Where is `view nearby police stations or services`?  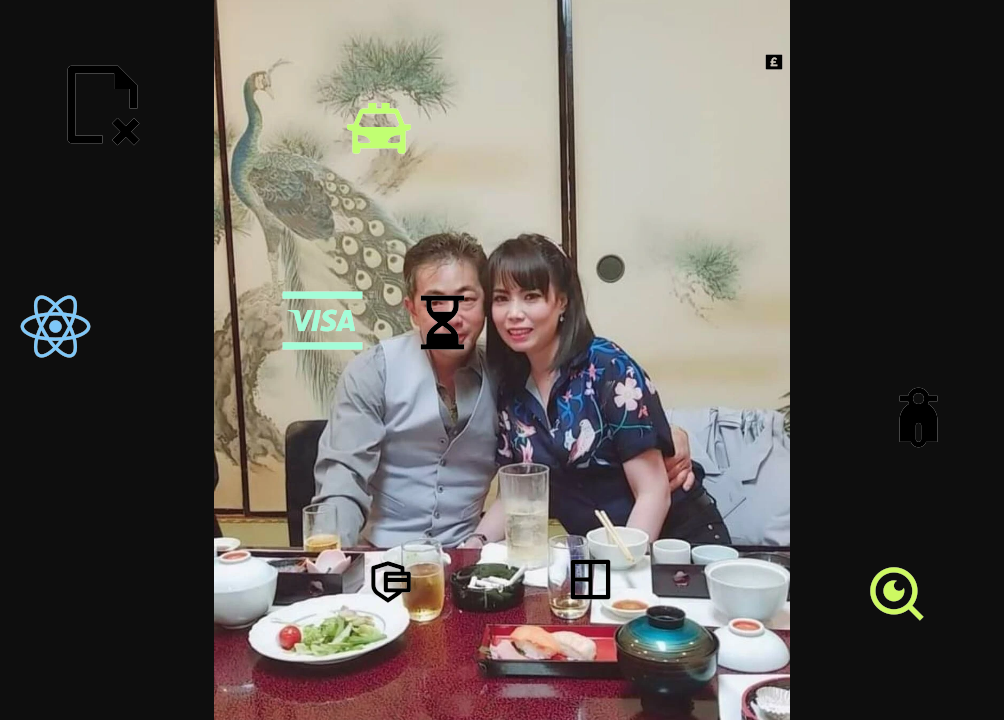
view nearby police stations or services is located at coordinates (379, 127).